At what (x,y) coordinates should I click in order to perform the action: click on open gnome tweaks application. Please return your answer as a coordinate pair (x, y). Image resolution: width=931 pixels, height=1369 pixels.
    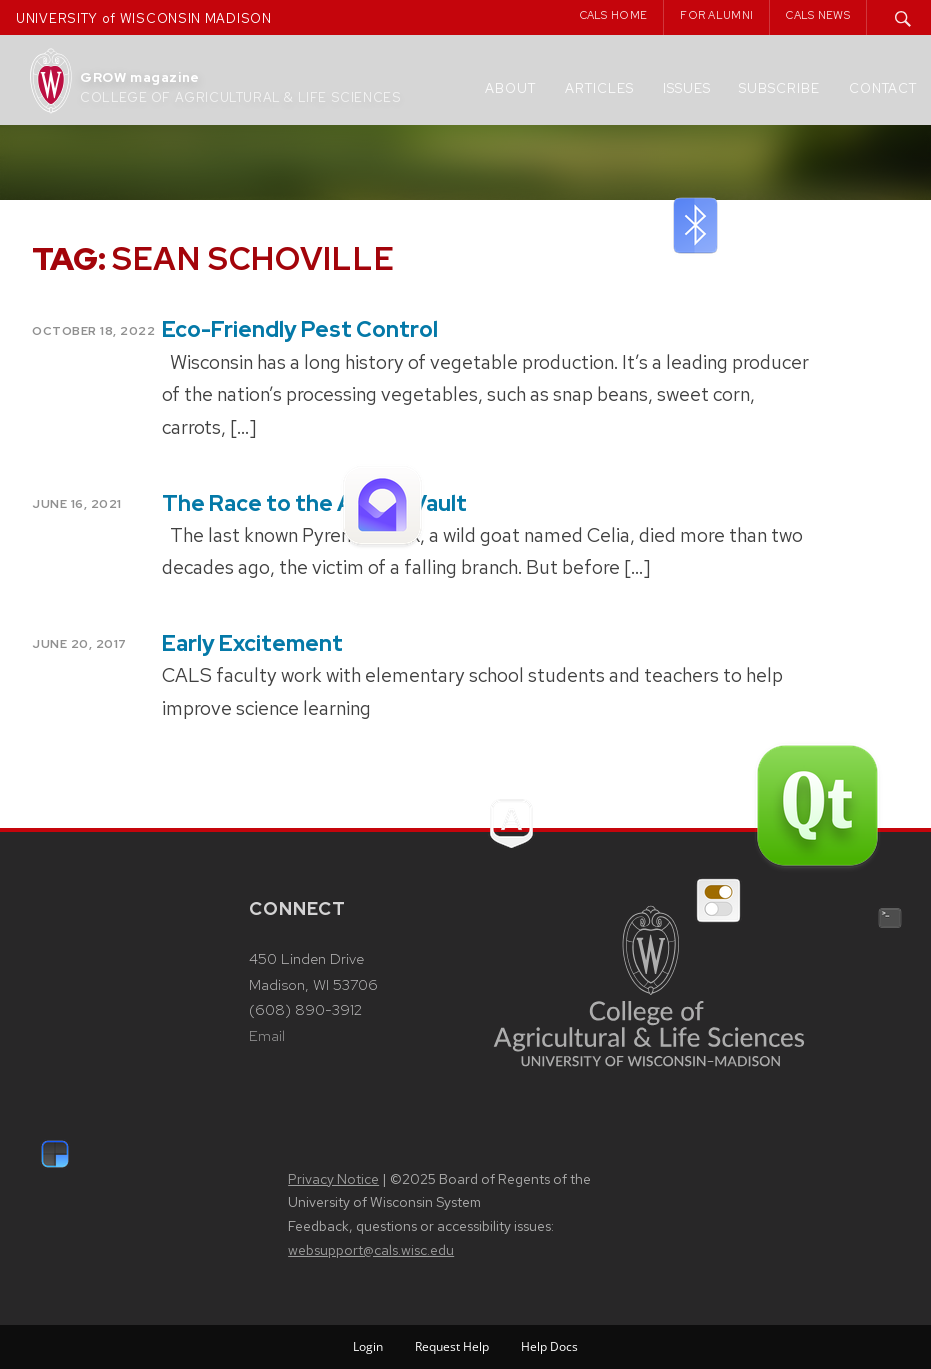
    Looking at the image, I should click on (718, 900).